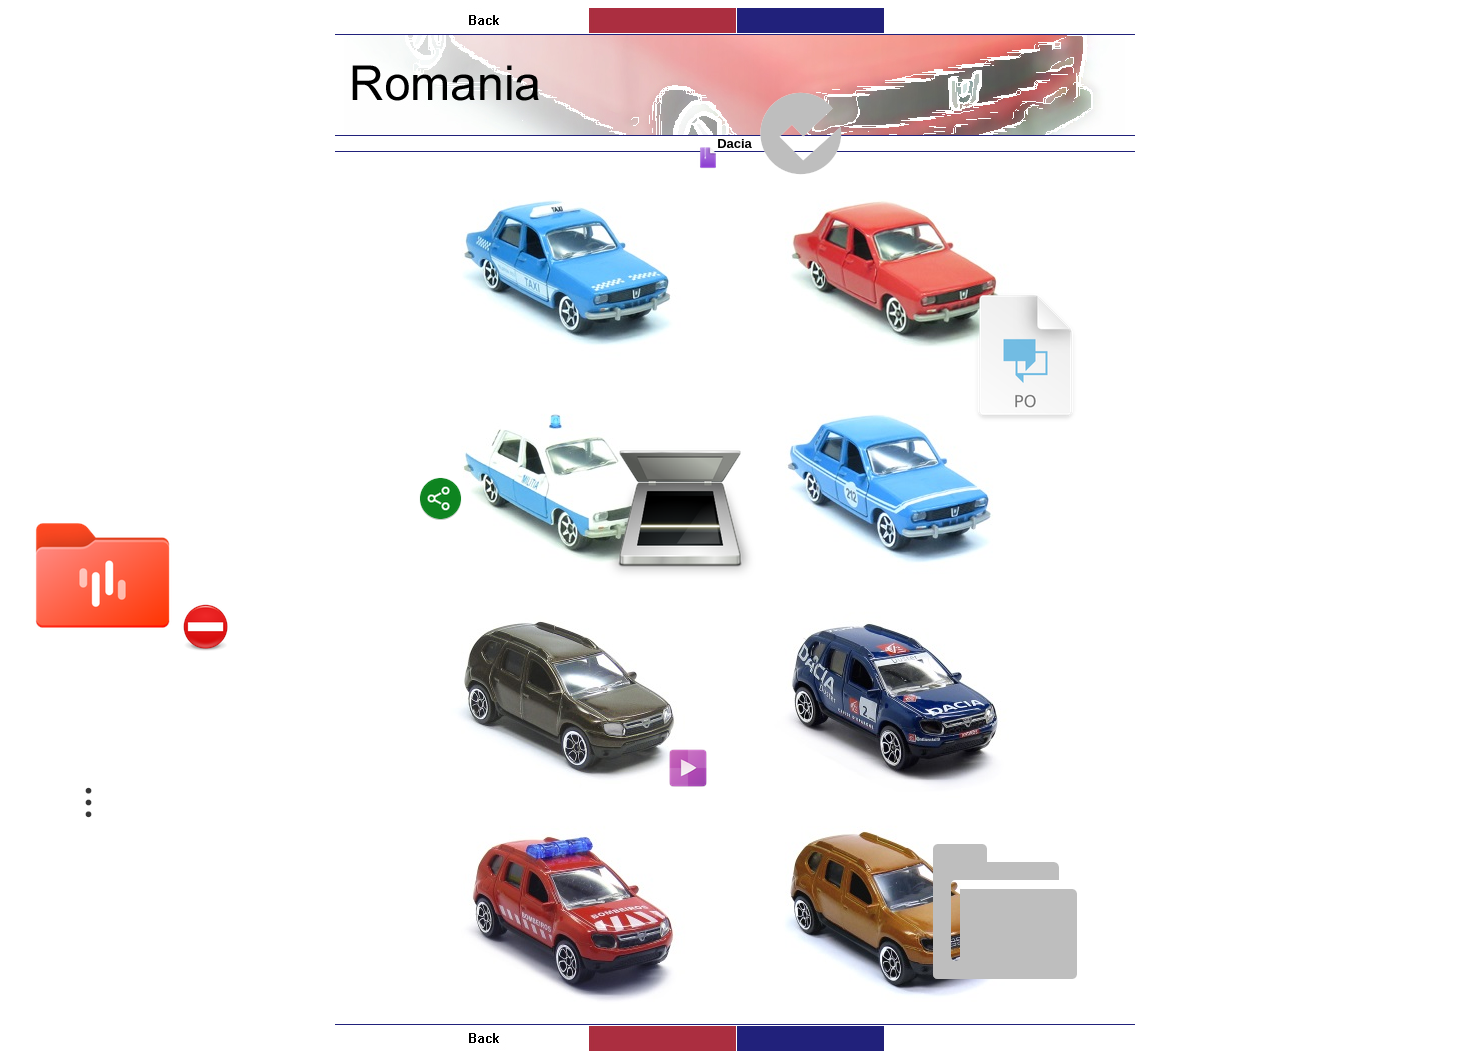  What do you see at coordinates (102, 579) in the screenshot?
I see `open Wondershare EdrawInfo project files` at bounding box center [102, 579].